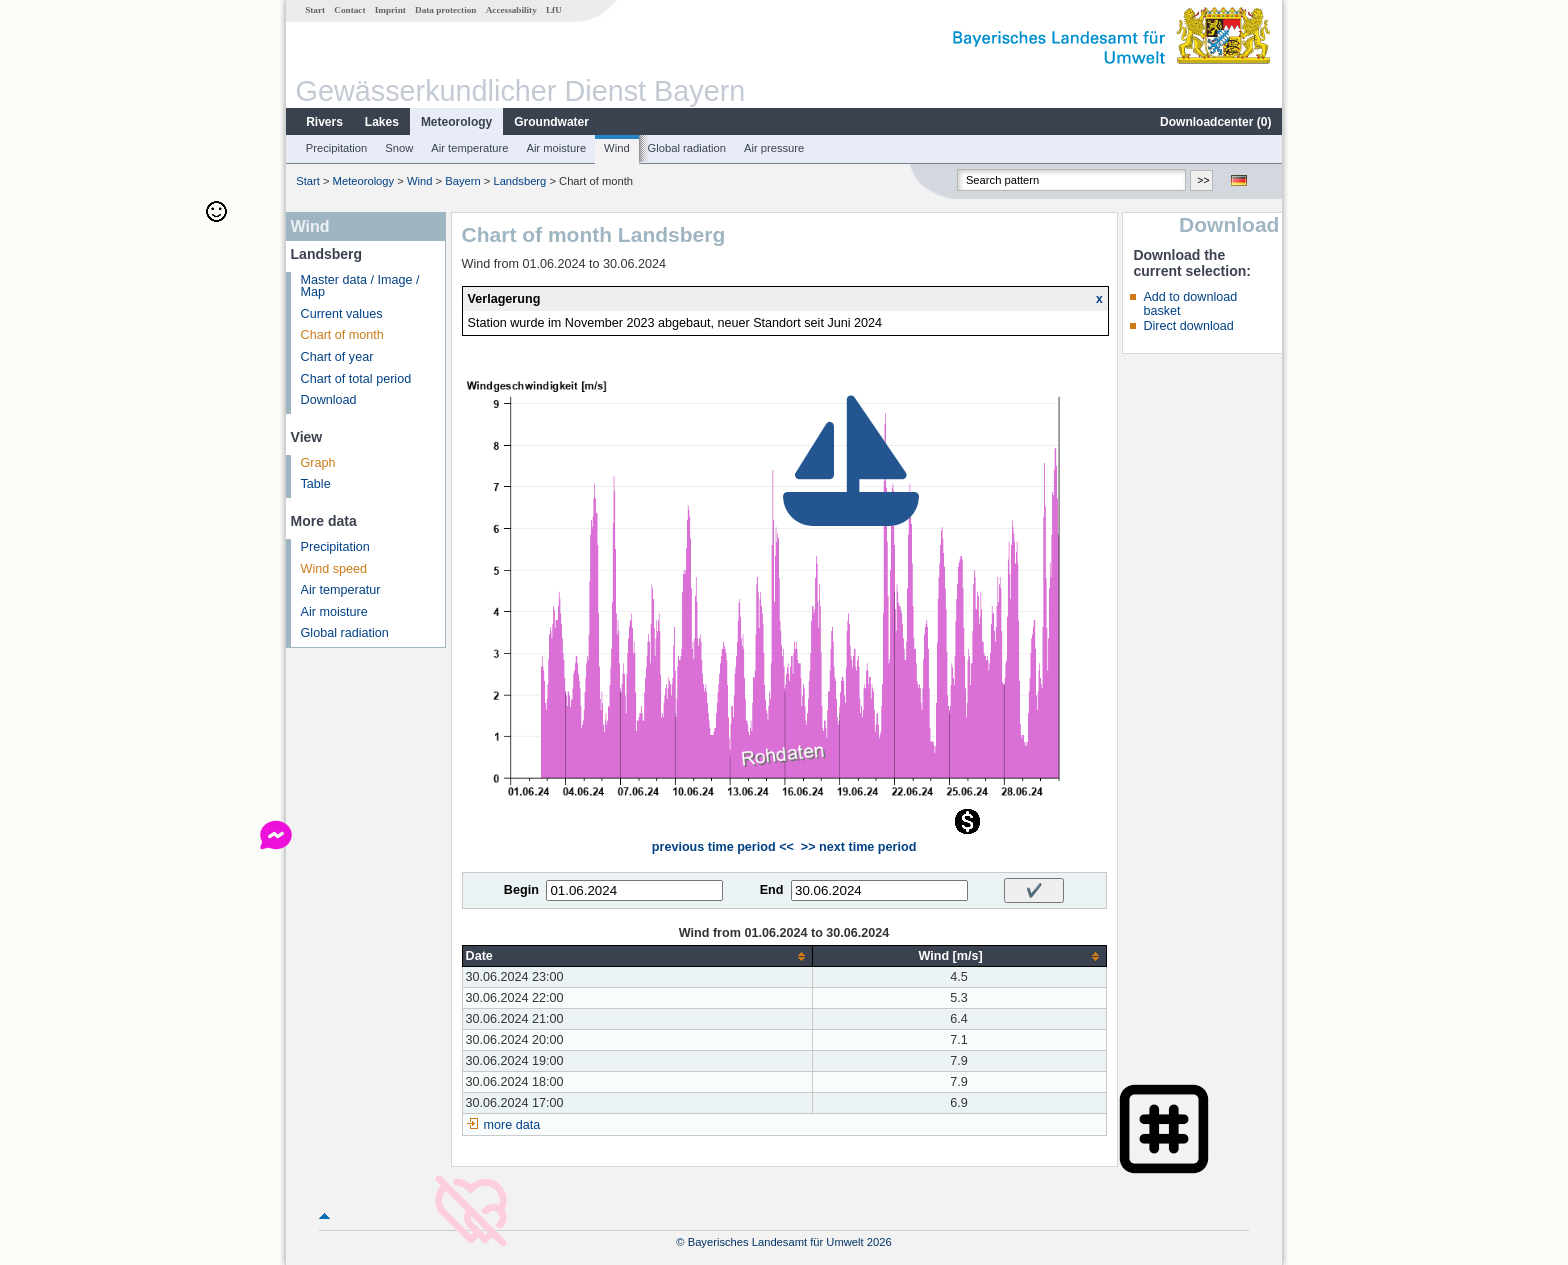 The width and height of the screenshot is (1568, 1265). What do you see at coordinates (851, 458) in the screenshot?
I see `navigate to sailing or boating features` at bounding box center [851, 458].